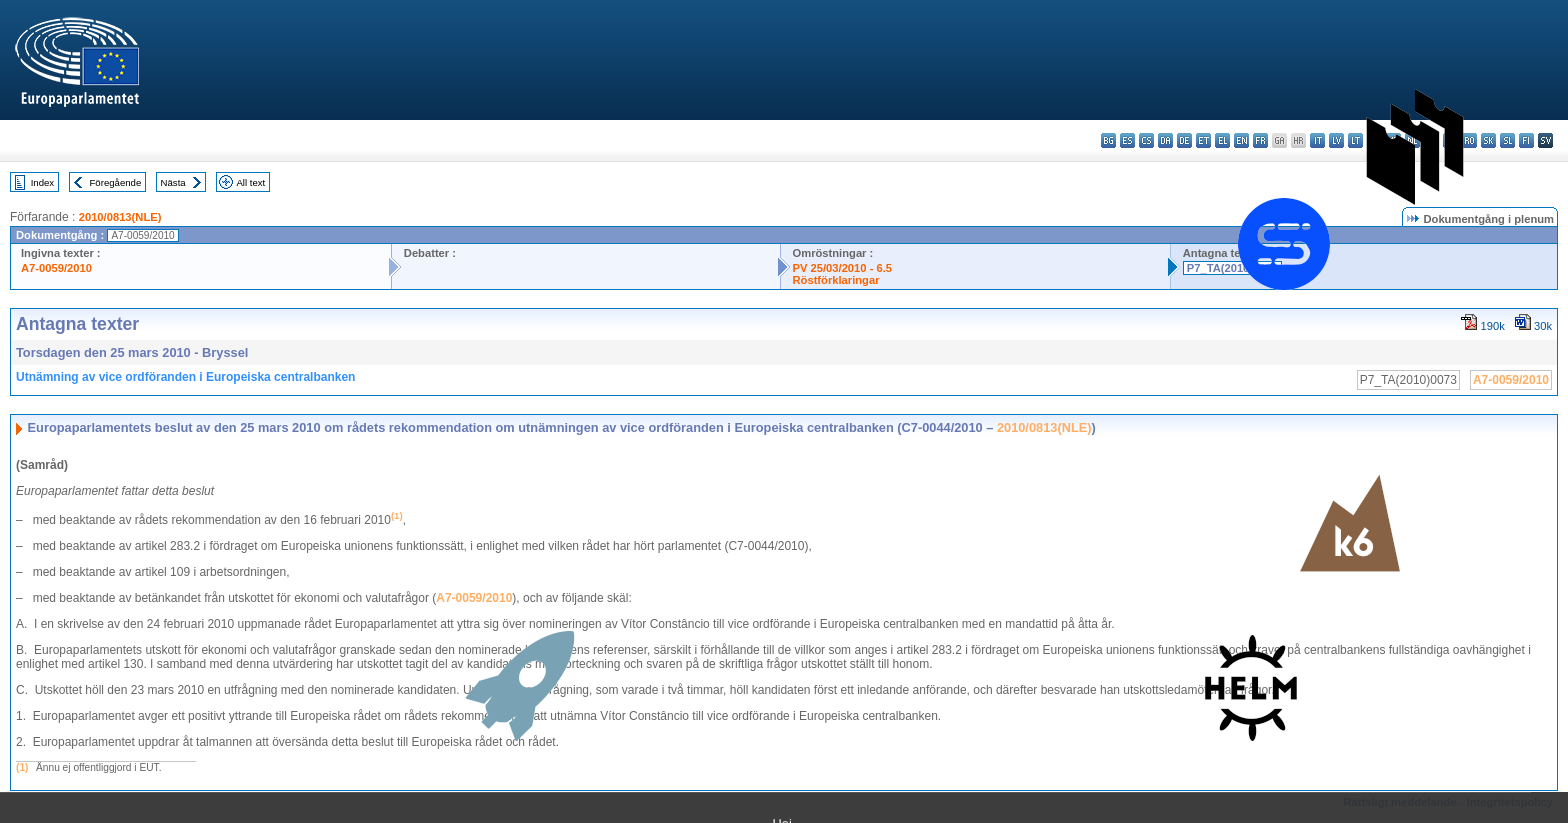 Image resolution: width=1568 pixels, height=823 pixels. What do you see at coordinates (1415, 147) in the screenshot?
I see `wasmer logo` at bounding box center [1415, 147].